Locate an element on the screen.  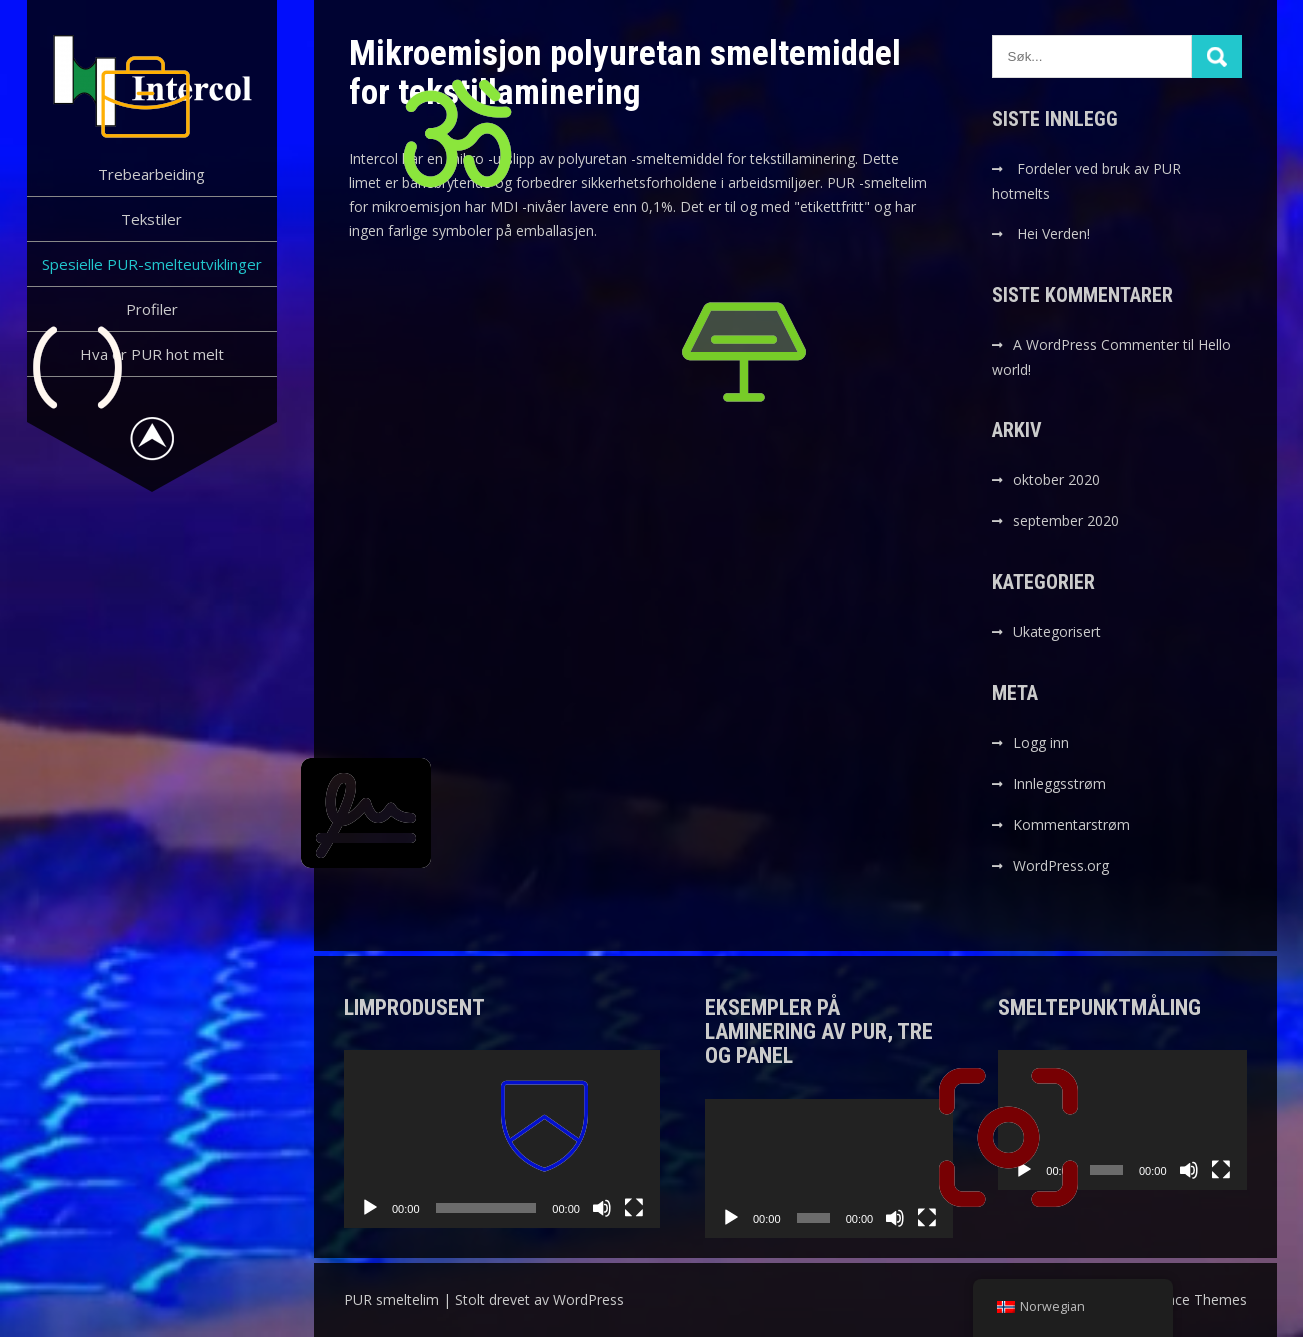
access security or protection settings is located at coordinates (544, 1120).